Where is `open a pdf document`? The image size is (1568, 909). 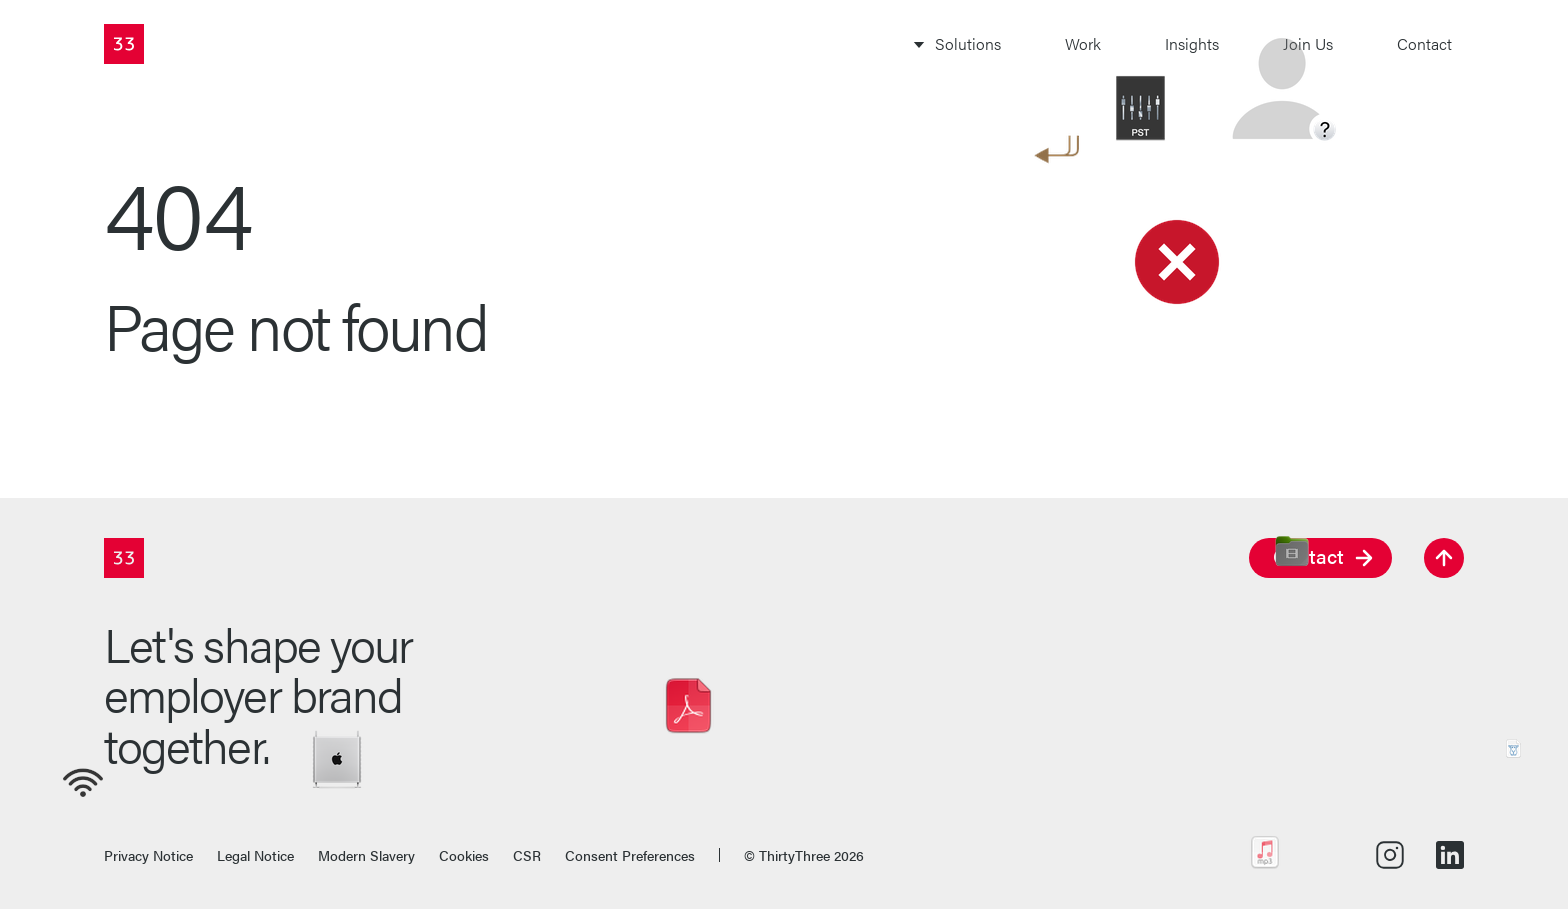 open a pdf document is located at coordinates (688, 705).